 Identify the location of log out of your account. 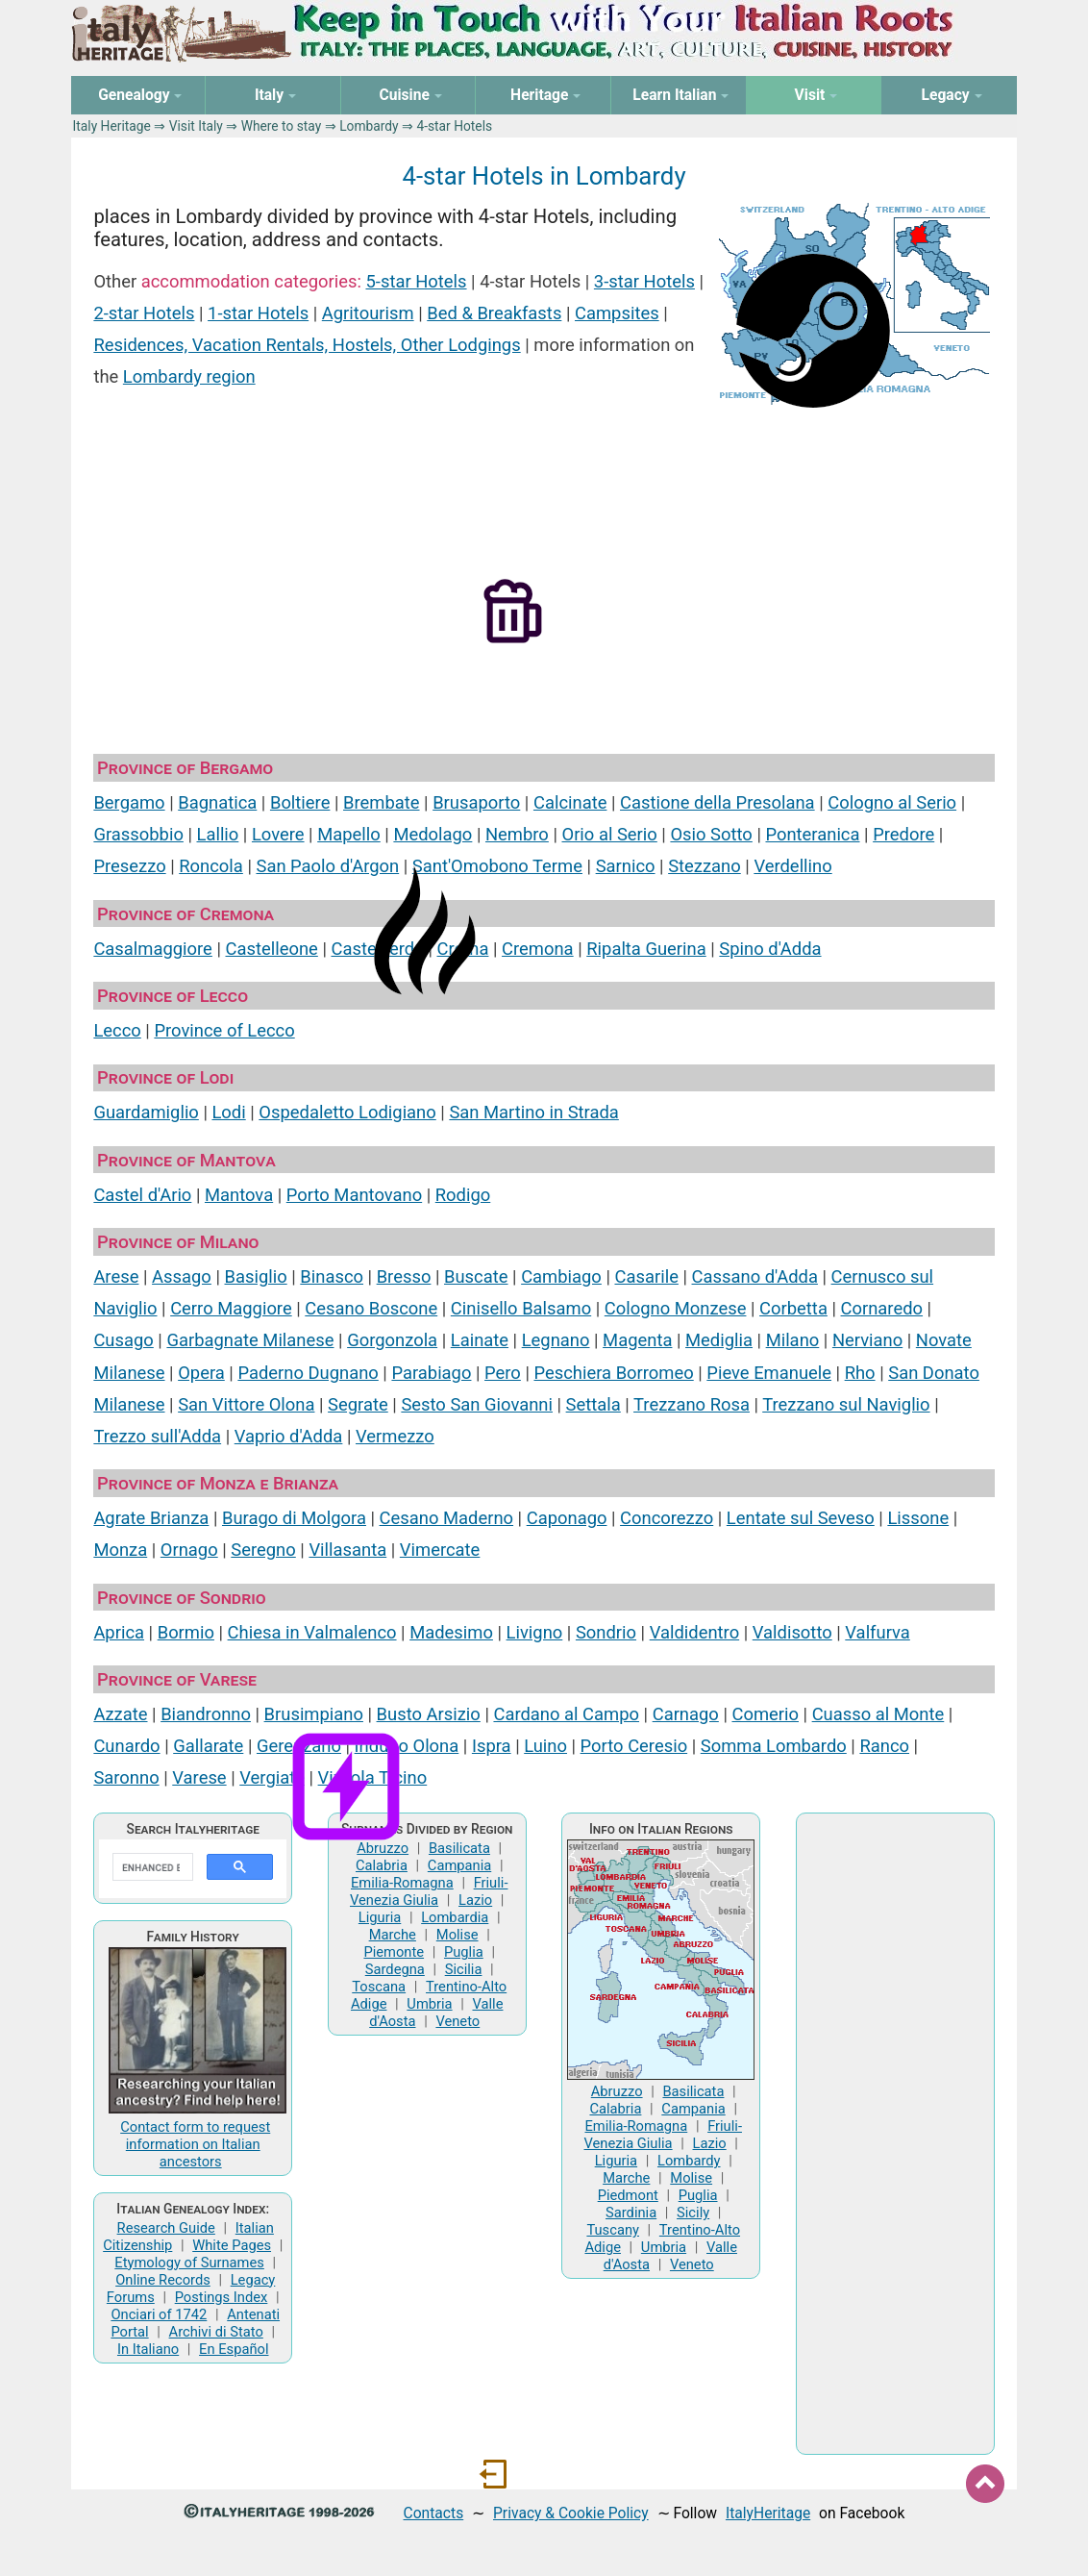
(495, 2474).